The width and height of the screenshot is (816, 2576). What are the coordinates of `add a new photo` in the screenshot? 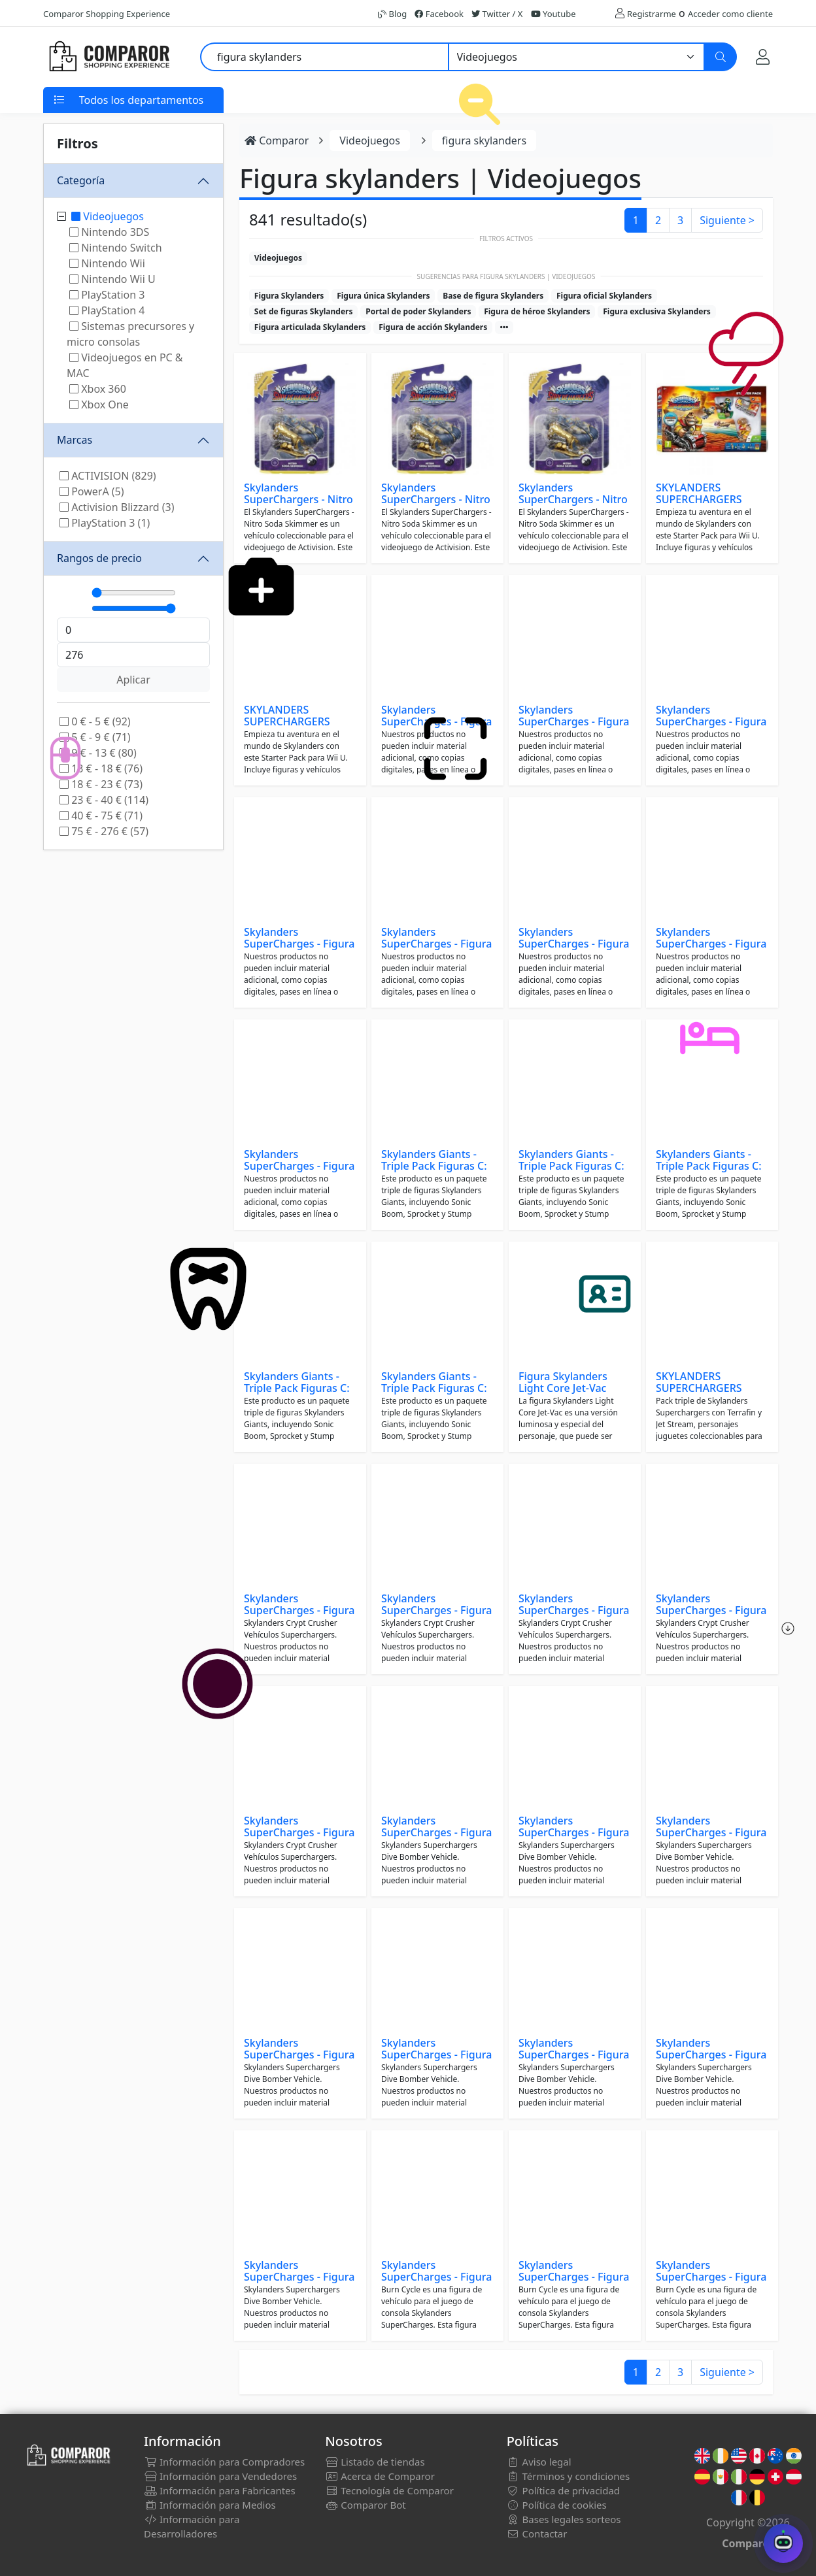 It's located at (261, 587).